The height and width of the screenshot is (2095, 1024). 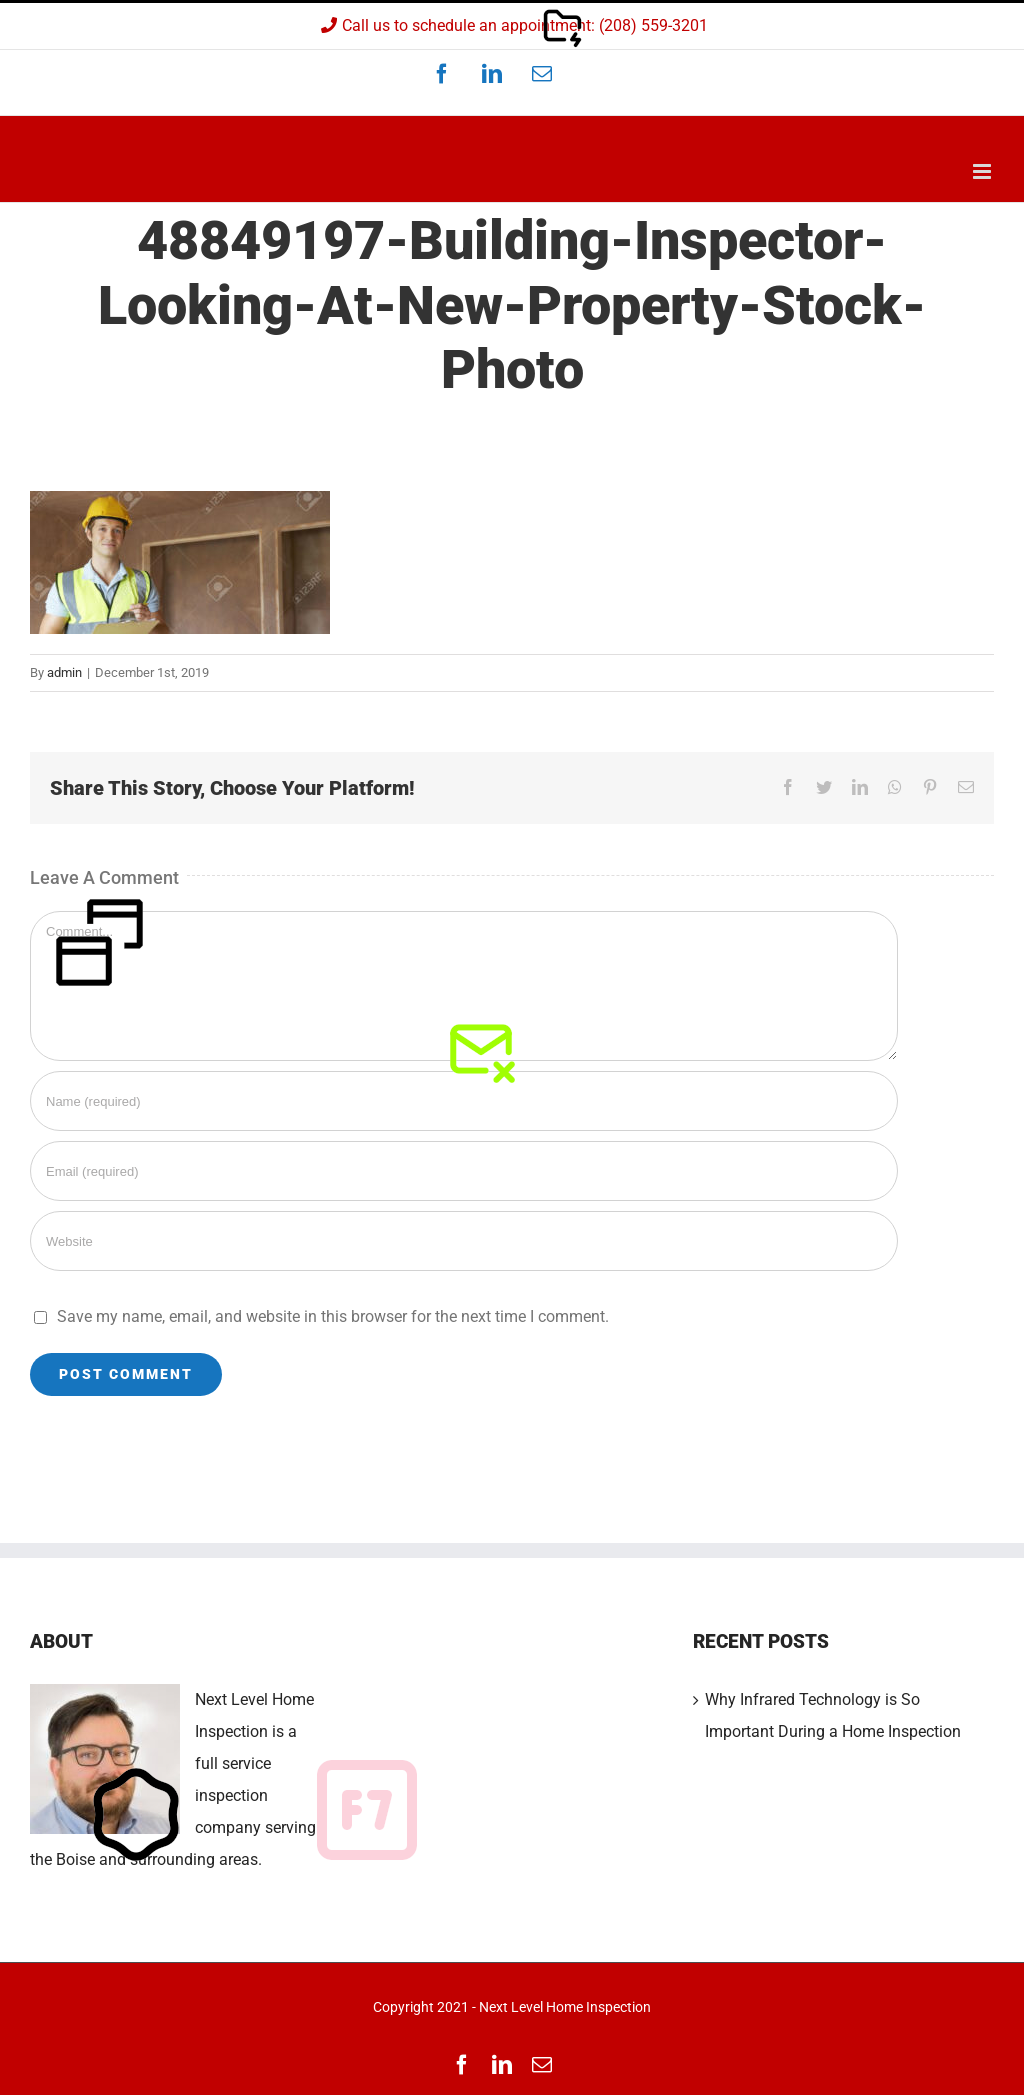 What do you see at coordinates (481, 1049) in the screenshot?
I see `delete an email message` at bounding box center [481, 1049].